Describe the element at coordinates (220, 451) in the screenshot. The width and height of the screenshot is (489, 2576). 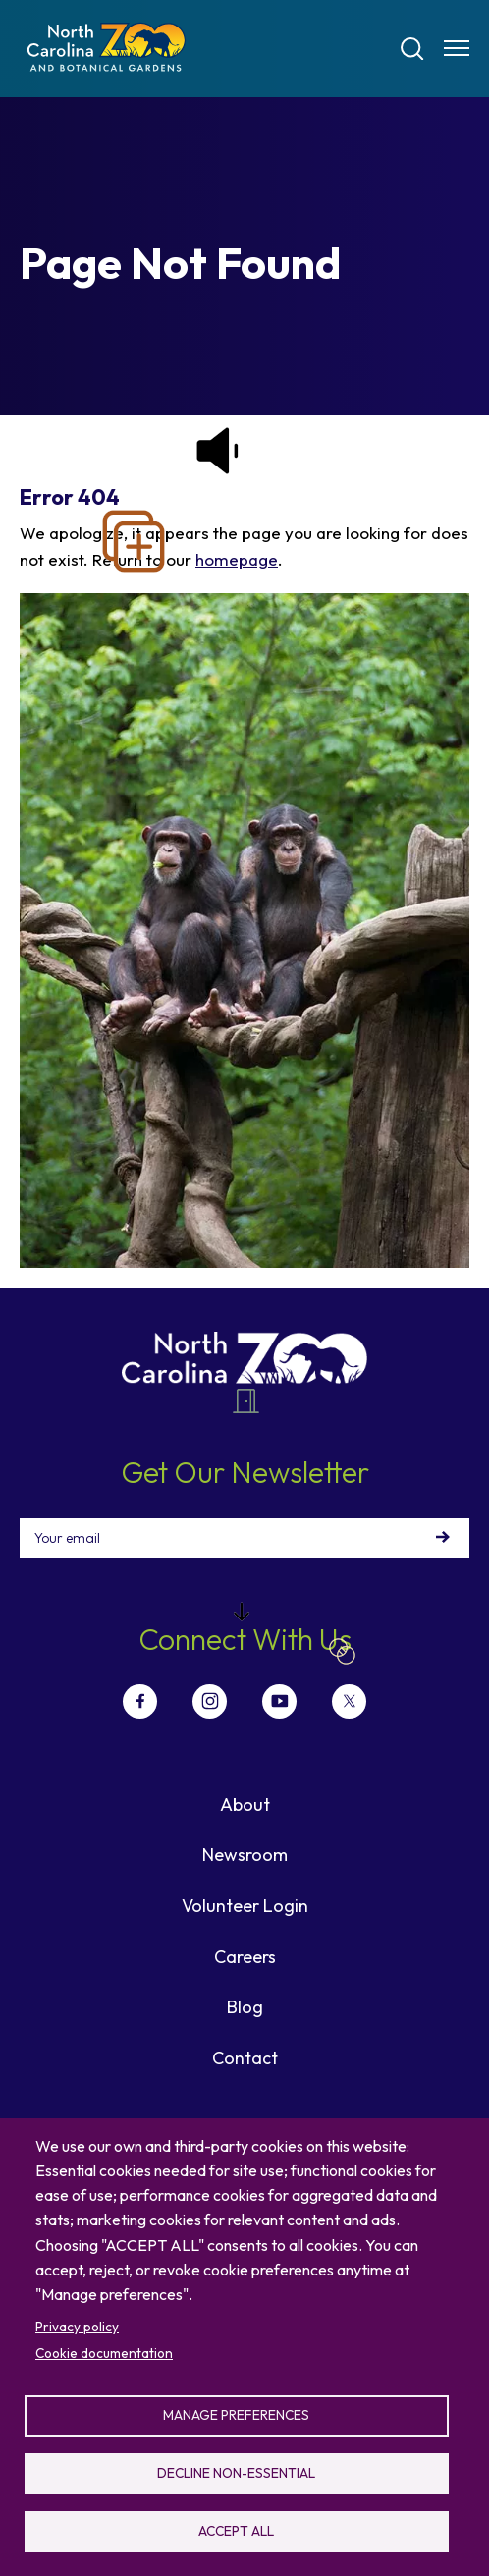
I see `adjust volume to low level` at that location.